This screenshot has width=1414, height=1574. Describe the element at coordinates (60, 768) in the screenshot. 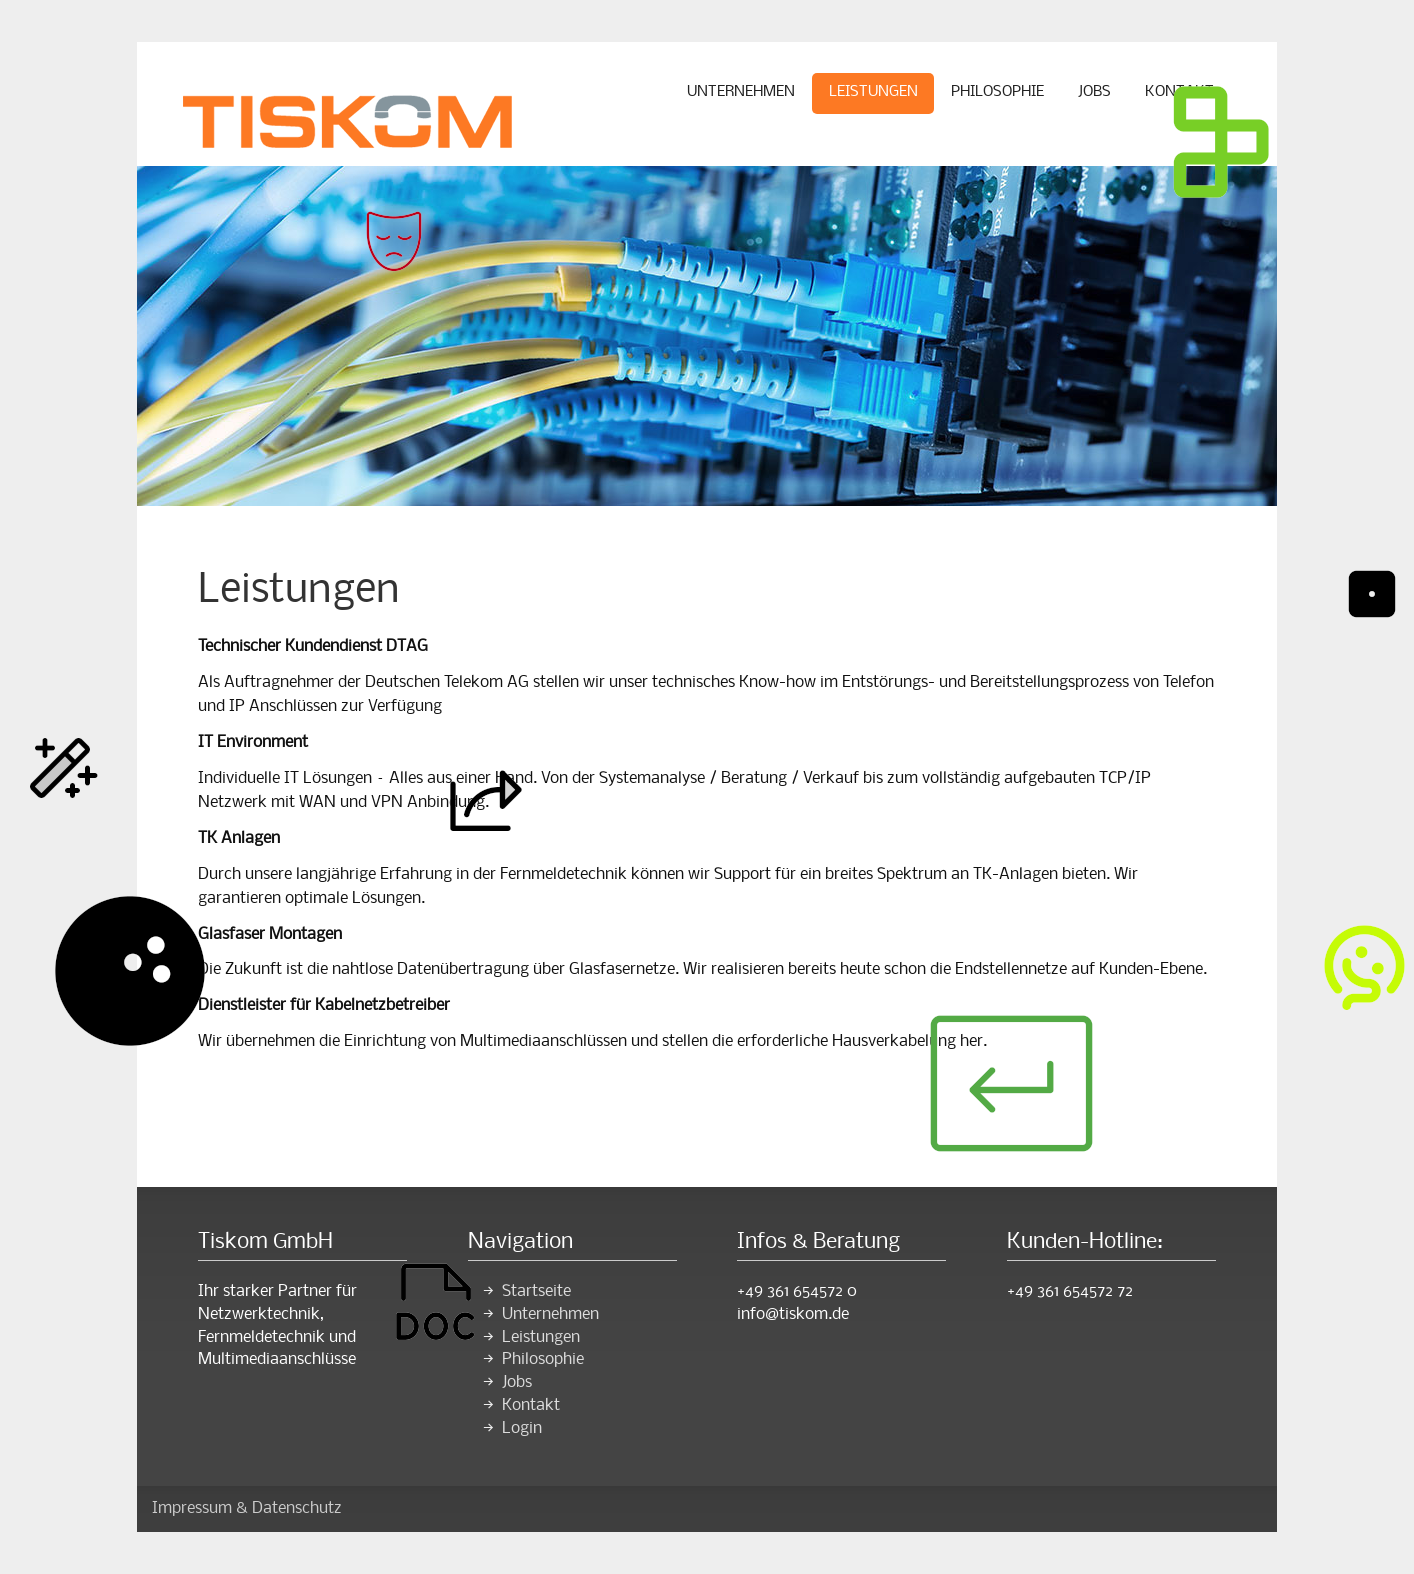

I see `apply auto-enhance or smart adjustments` at that location.